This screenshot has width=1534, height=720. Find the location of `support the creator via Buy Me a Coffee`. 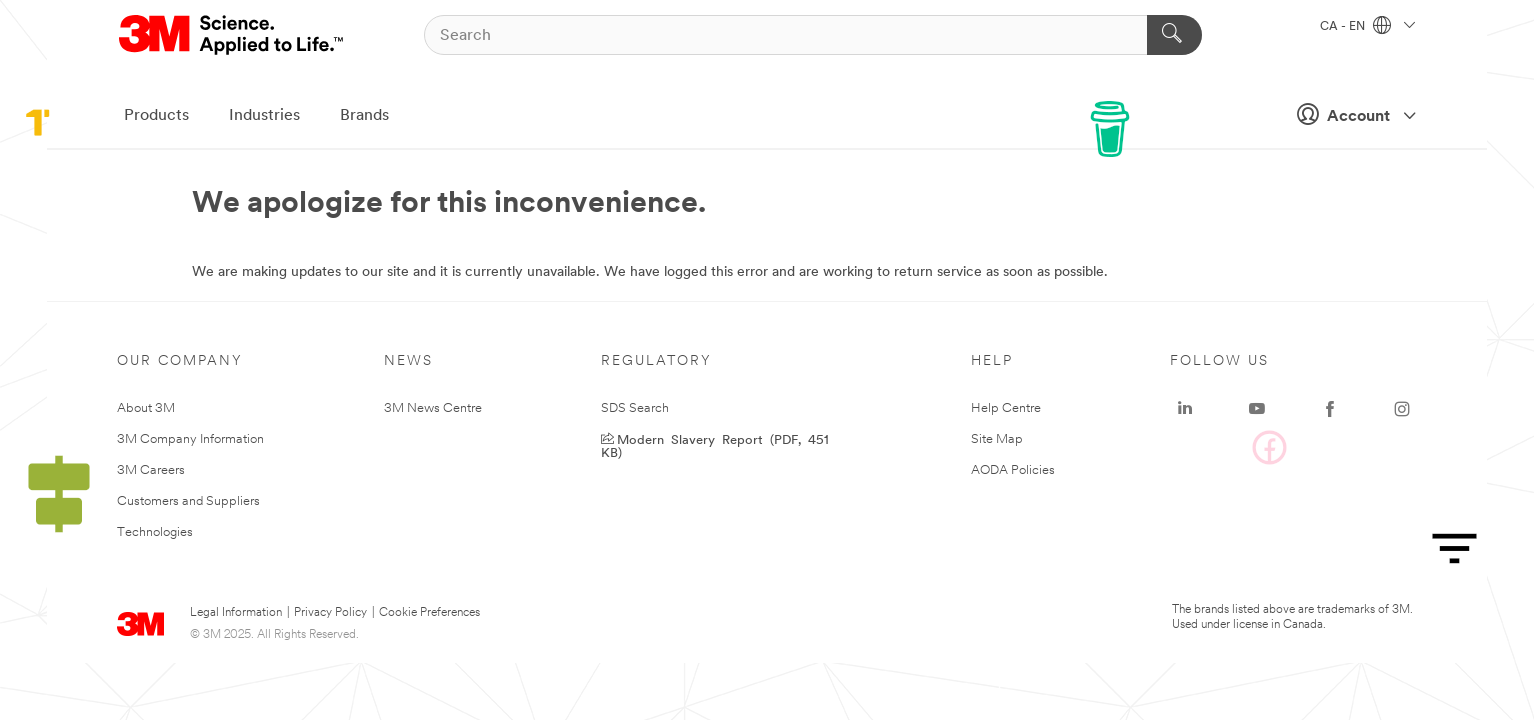

support the creator via Buy Me a Coffee is located at coordinates (1110, 129).